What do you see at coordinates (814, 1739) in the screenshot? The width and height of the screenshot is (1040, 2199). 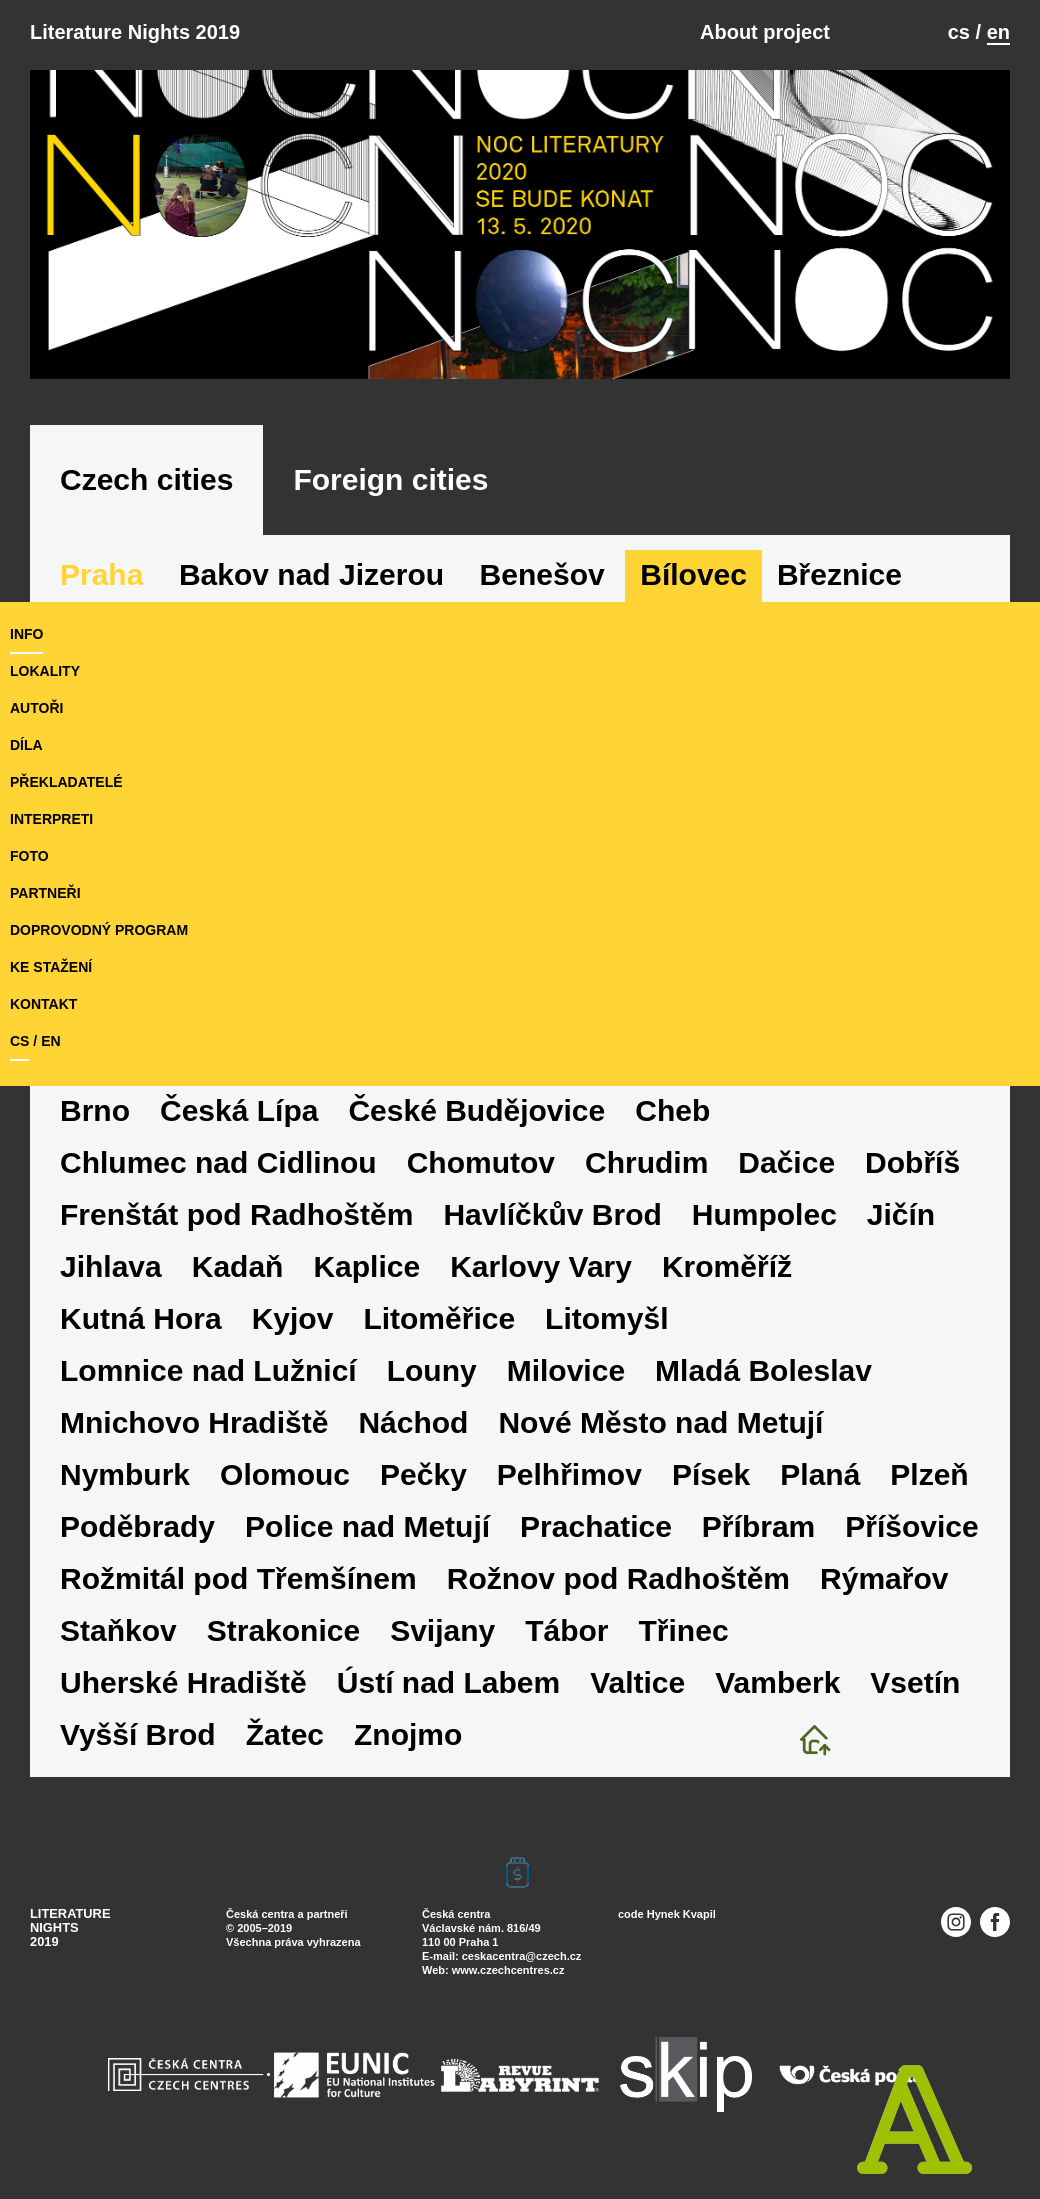 I see `navigate up to home directory` at bounding box center [814, 1739].